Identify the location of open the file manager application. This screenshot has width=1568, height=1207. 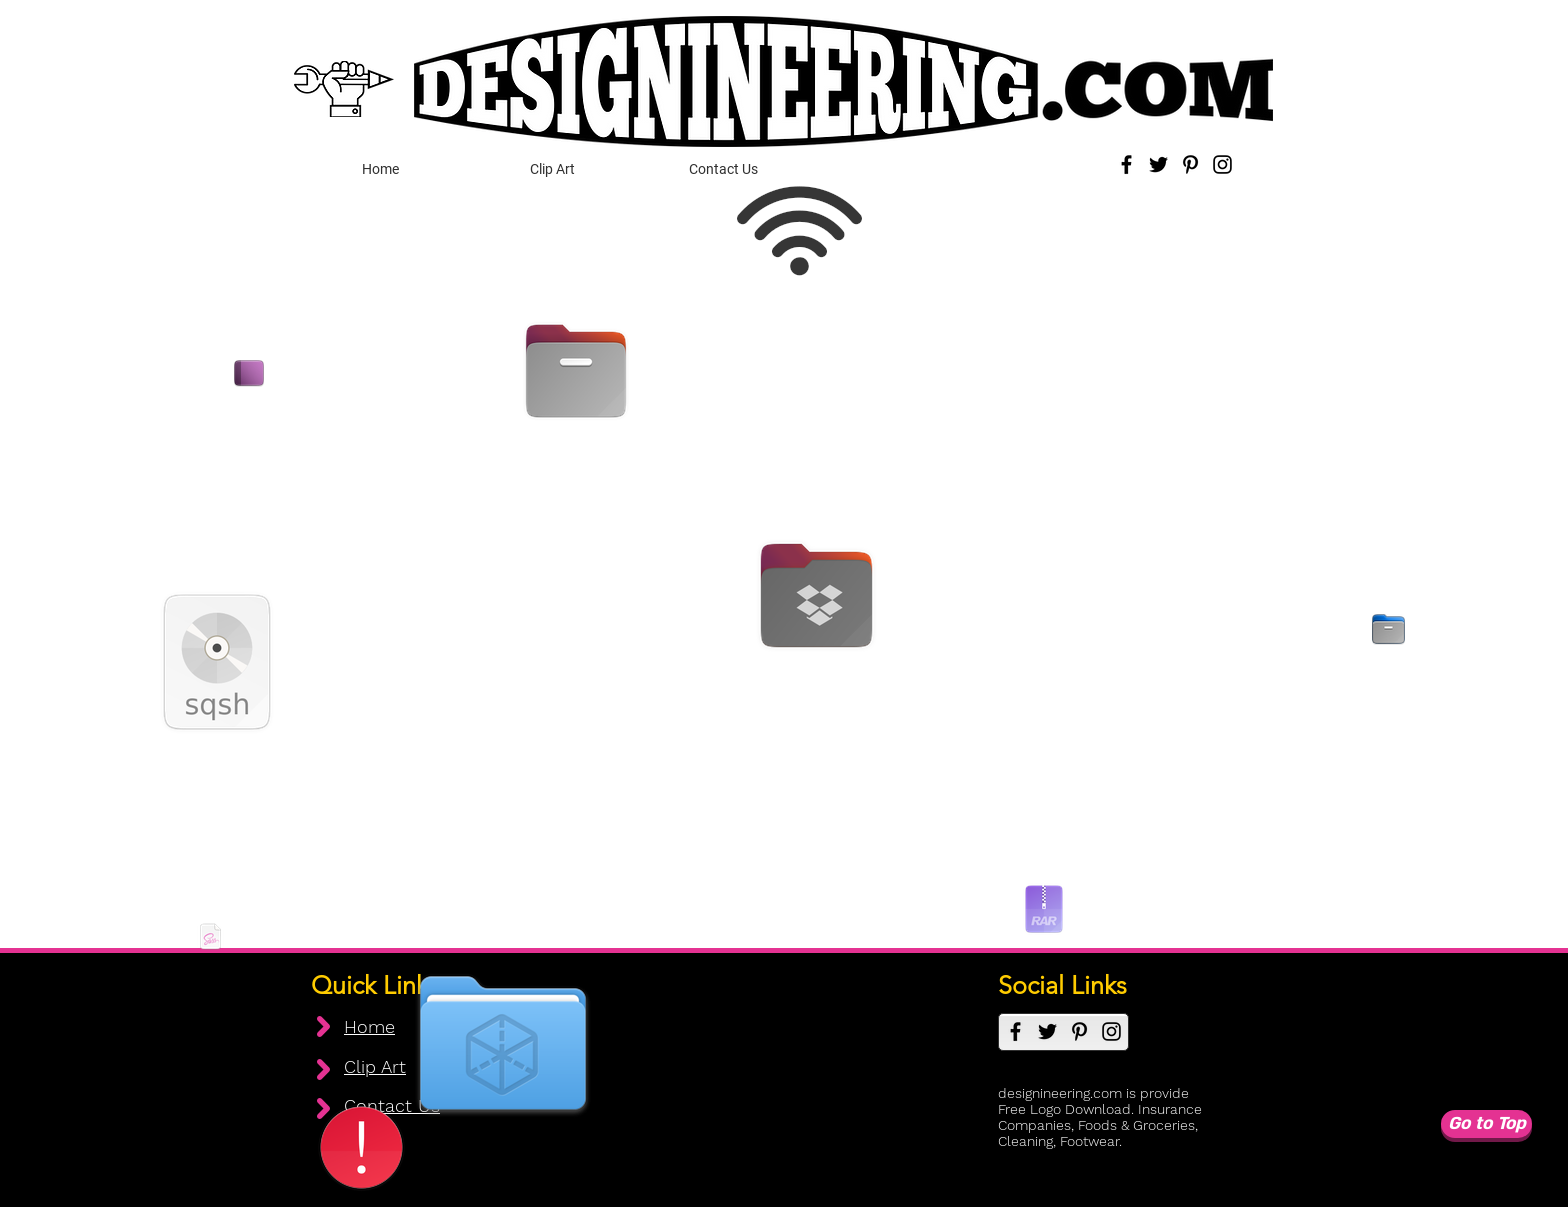
(1388, 628).